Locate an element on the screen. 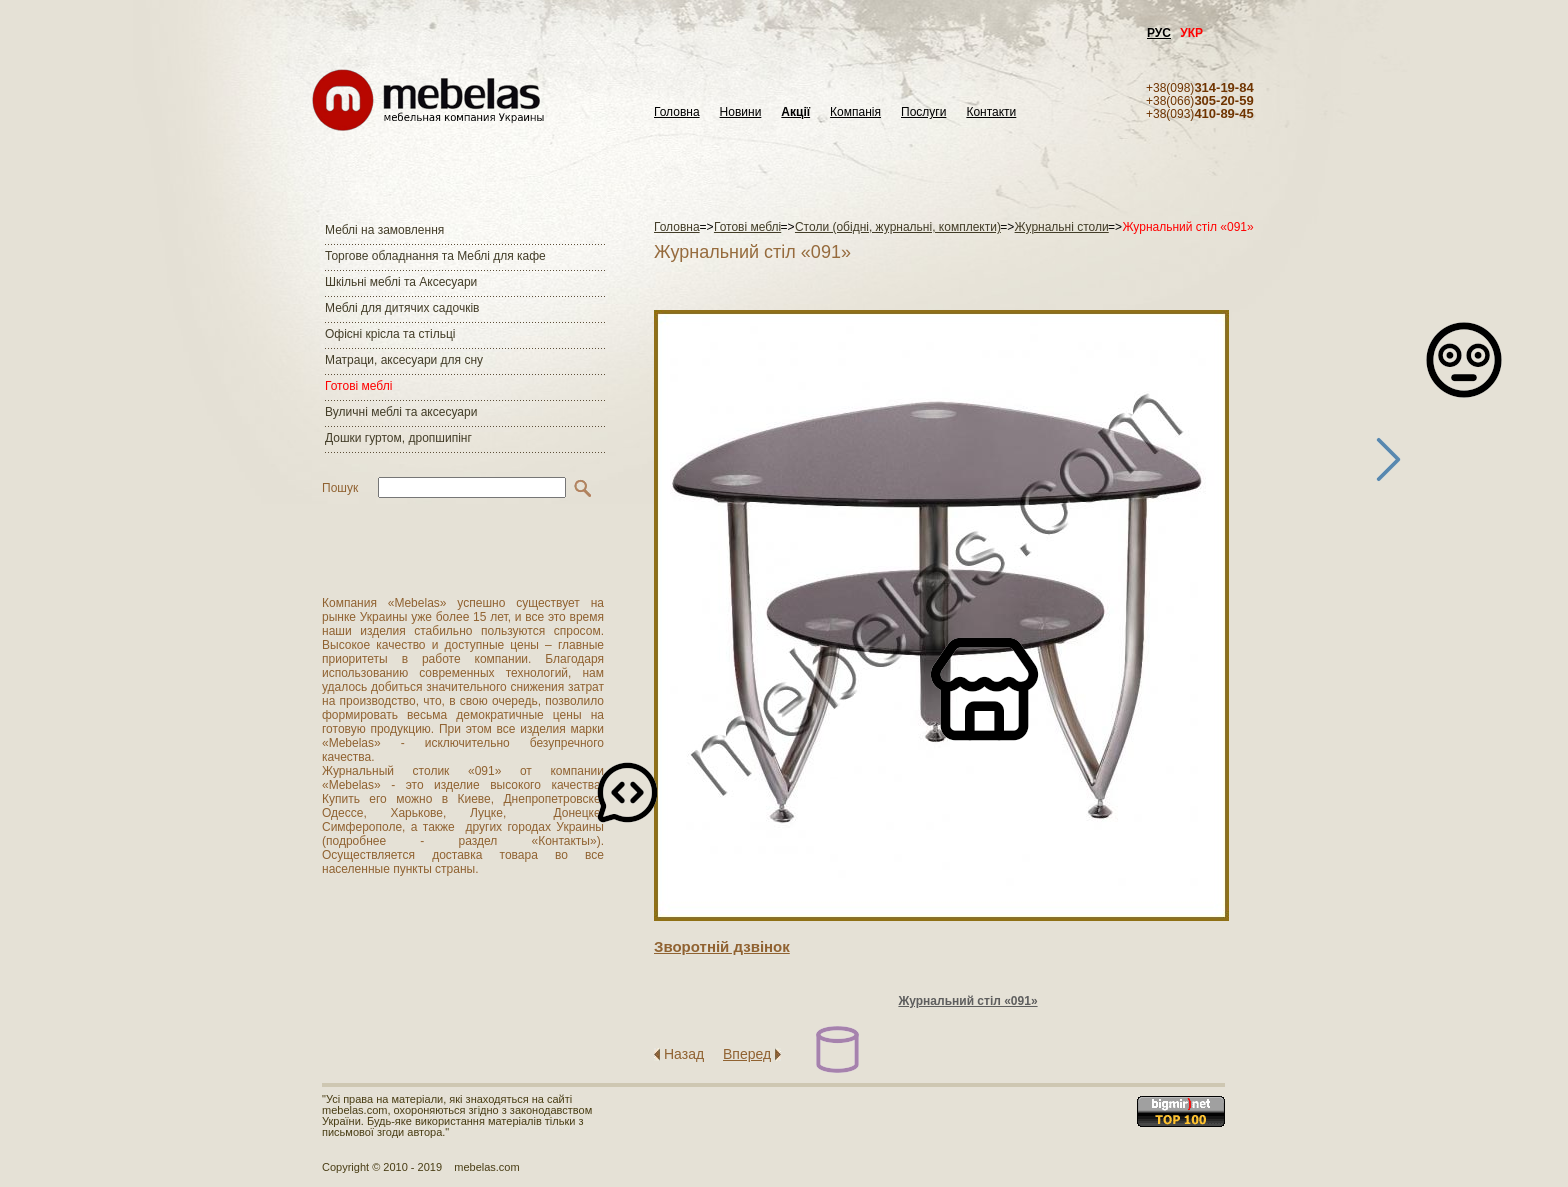 Image resolution: width=1568 pixels, height=1187 pixels. navigate to the next item or page is located at coordinates (1388, 459).